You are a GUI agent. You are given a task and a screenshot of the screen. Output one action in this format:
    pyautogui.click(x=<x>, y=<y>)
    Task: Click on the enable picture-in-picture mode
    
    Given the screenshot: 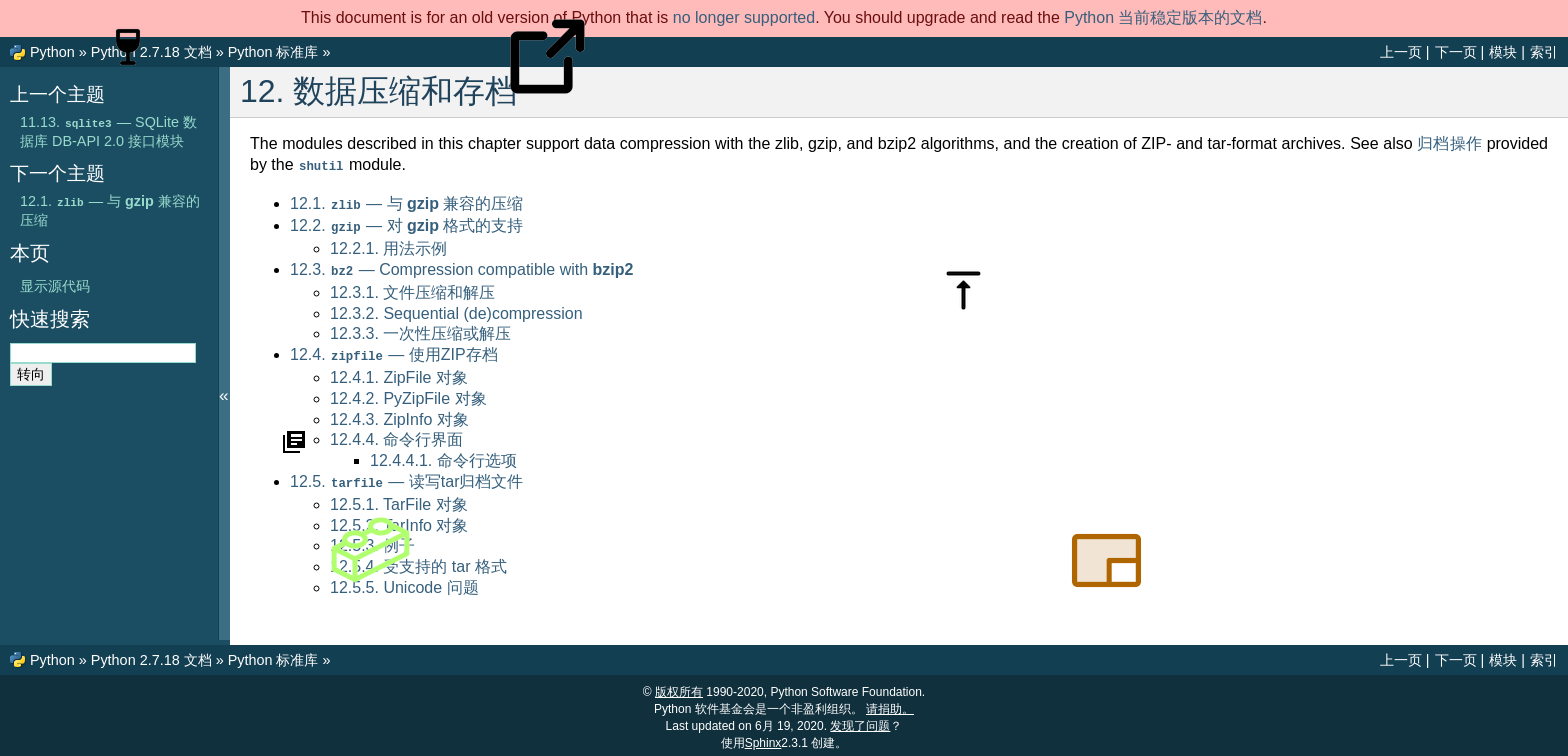 What is the action you would take?
    pyautogui.click(x=1106, y=560)
    